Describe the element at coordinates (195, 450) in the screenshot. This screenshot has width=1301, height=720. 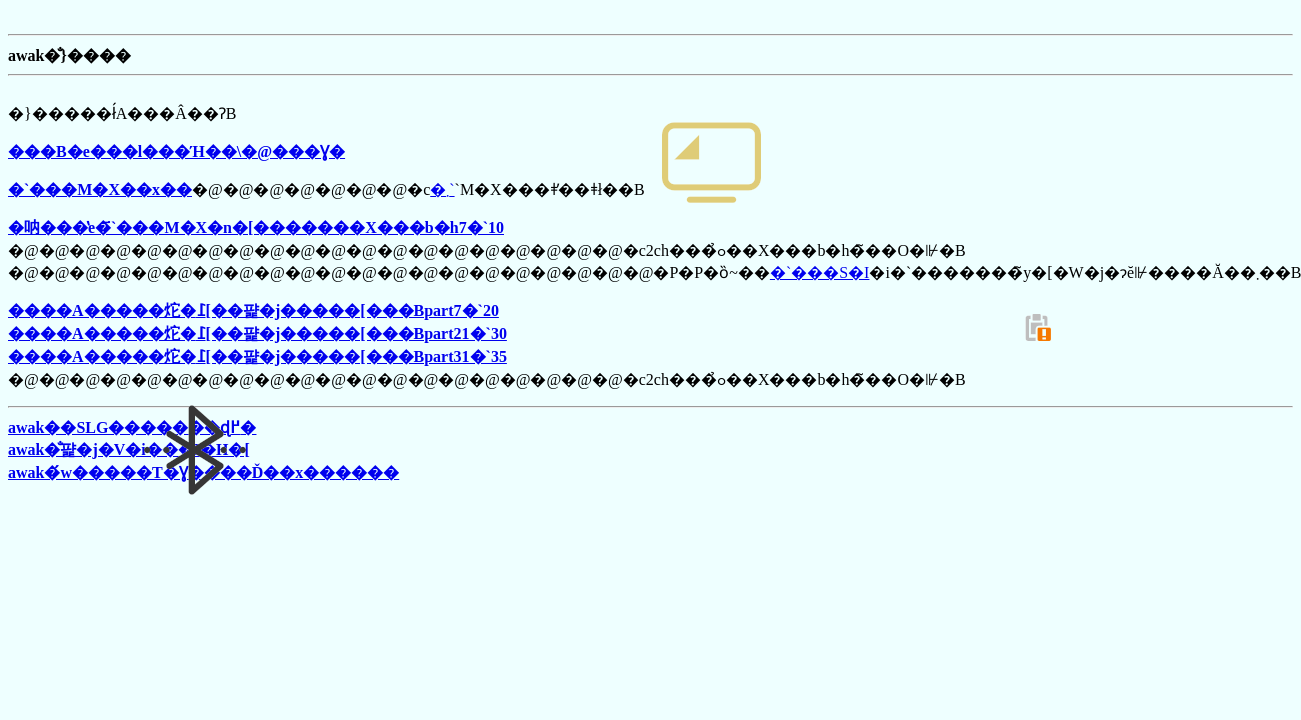
I see `bluetooth is enabled and active` at that location.